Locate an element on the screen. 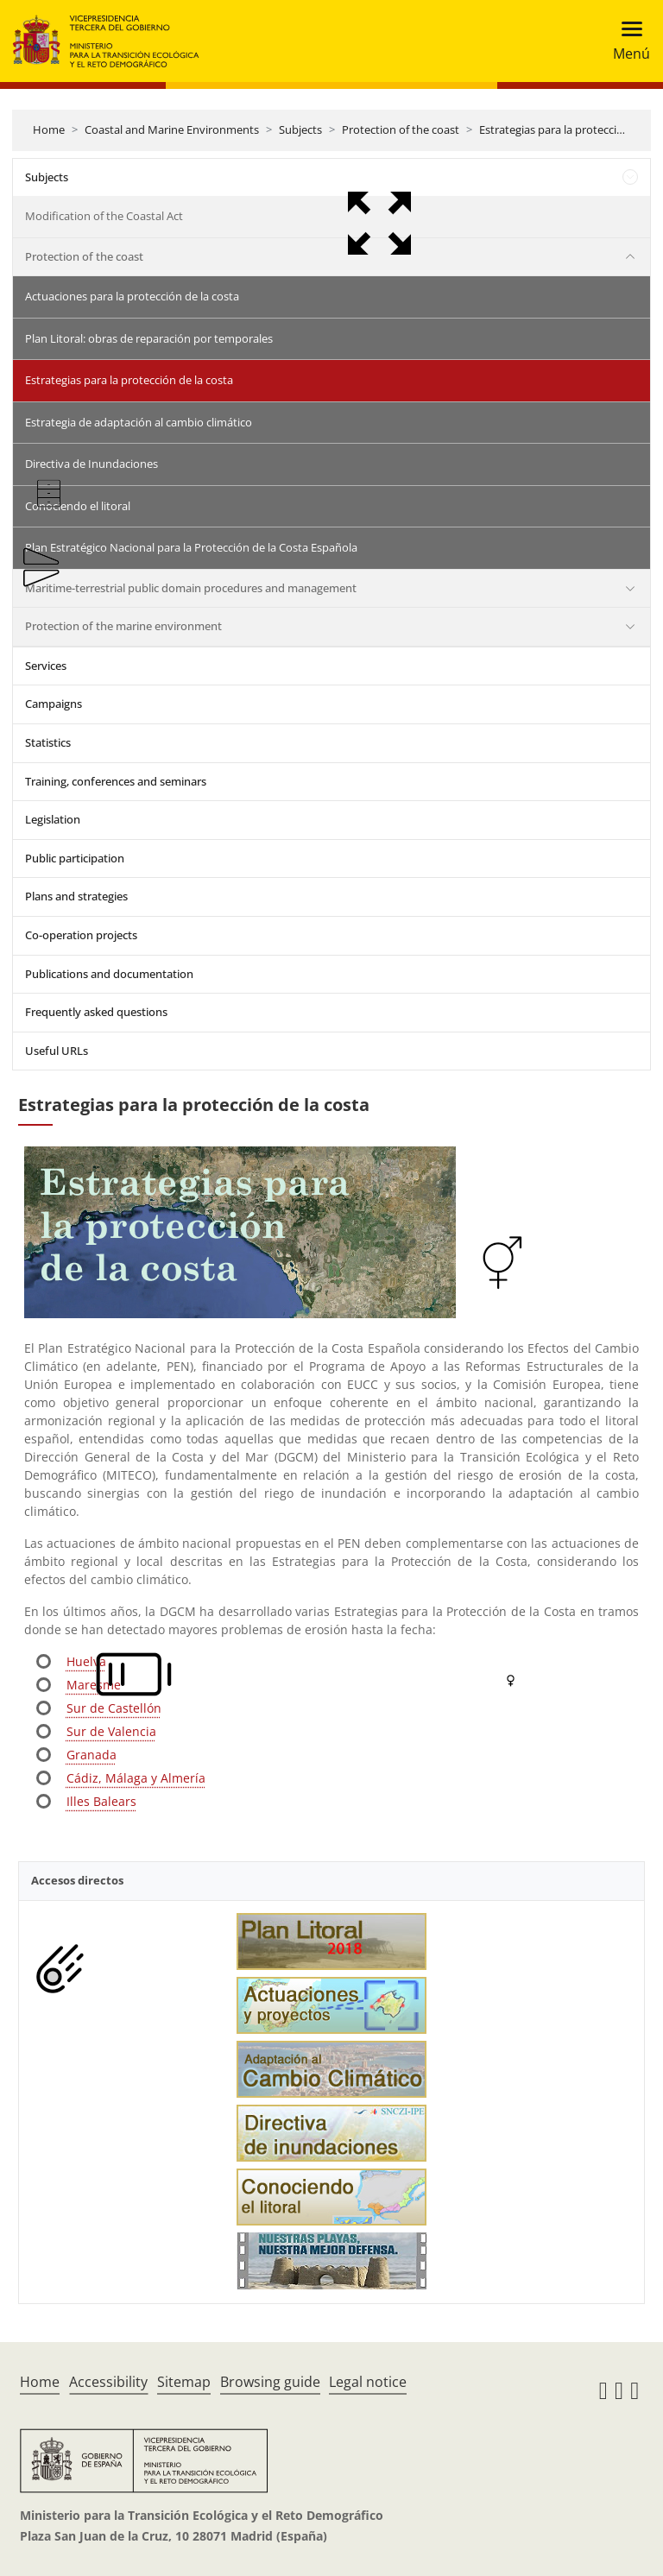 This screenshot has width=663, height=2576. indicates a meteor or space-related feature is located at coordinates (60, 1969).